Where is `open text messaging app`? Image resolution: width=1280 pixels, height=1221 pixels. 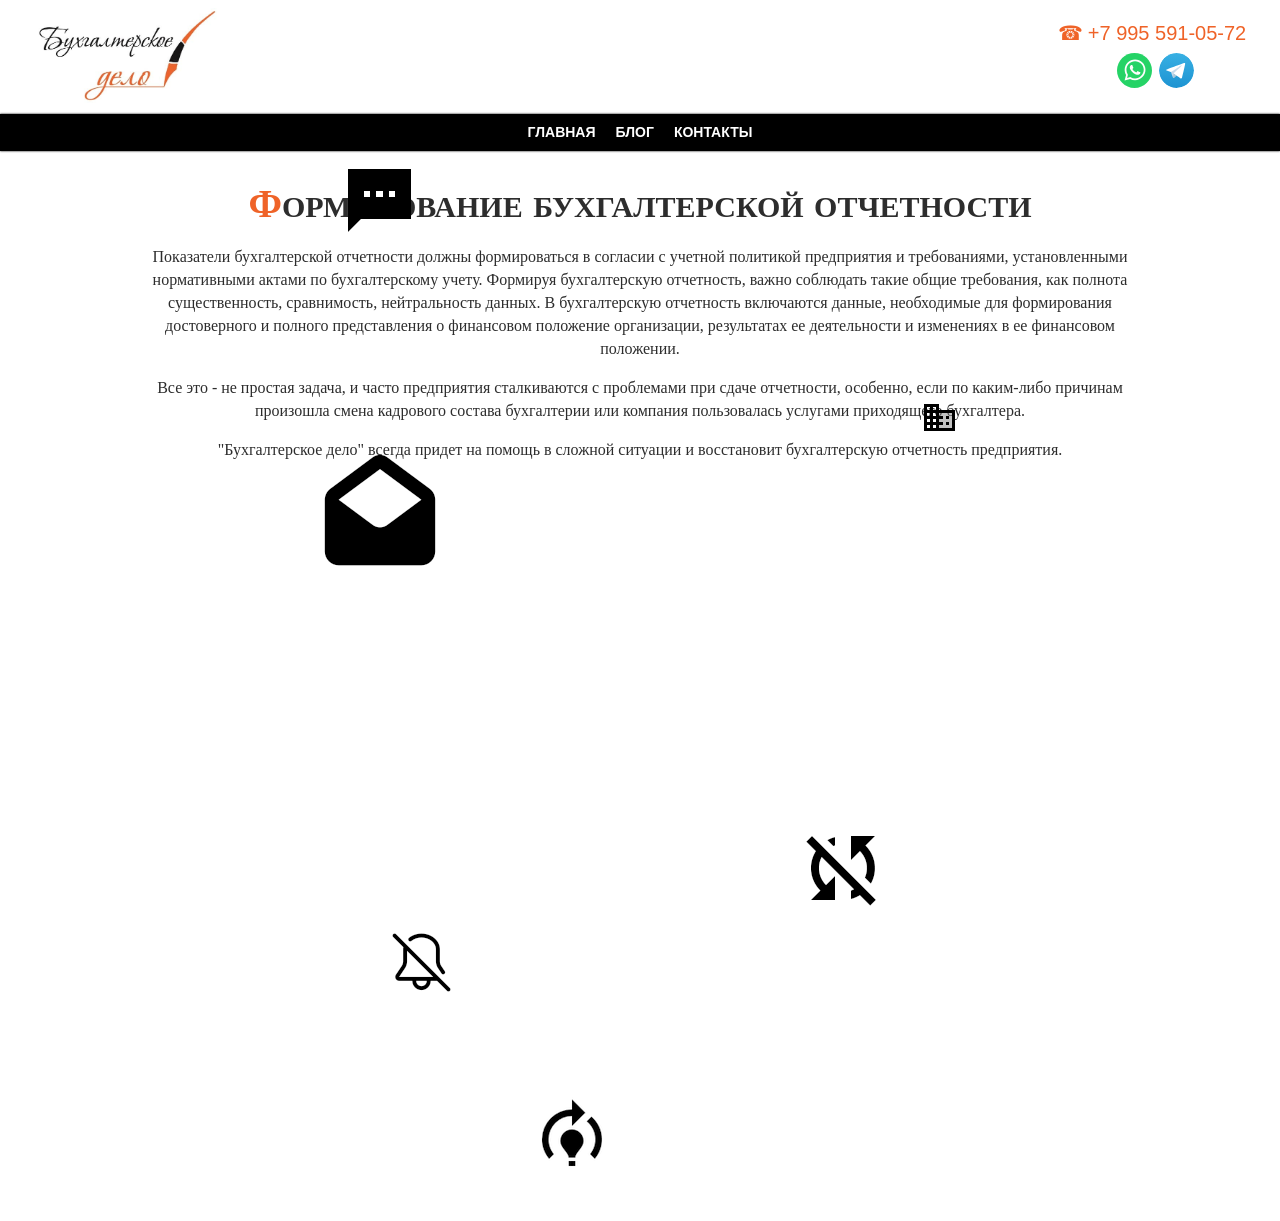
open text messaging app is located at coordinates (379, 200).